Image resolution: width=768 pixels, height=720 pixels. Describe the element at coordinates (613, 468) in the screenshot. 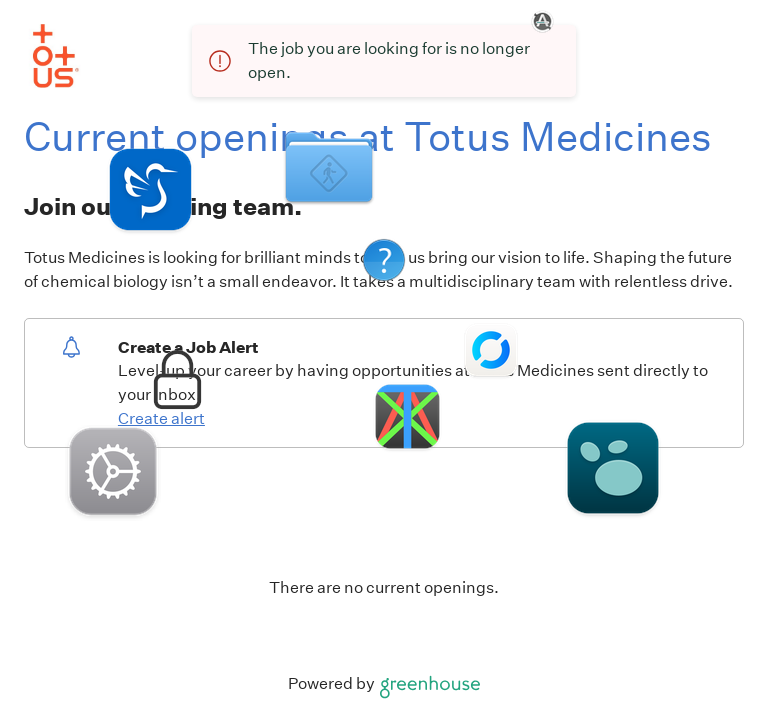

I see `open logseq app` at that location.